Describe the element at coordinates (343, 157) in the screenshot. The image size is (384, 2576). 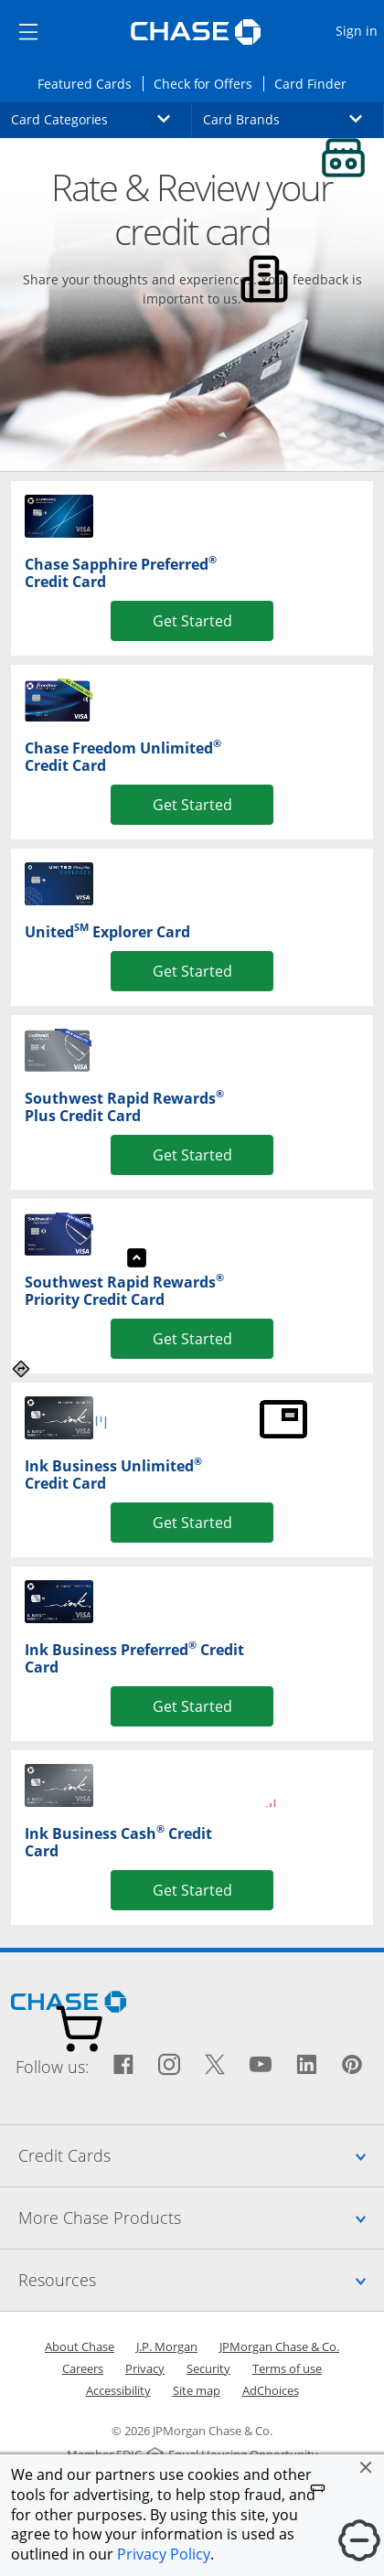
I see `play music or audio` at that location.